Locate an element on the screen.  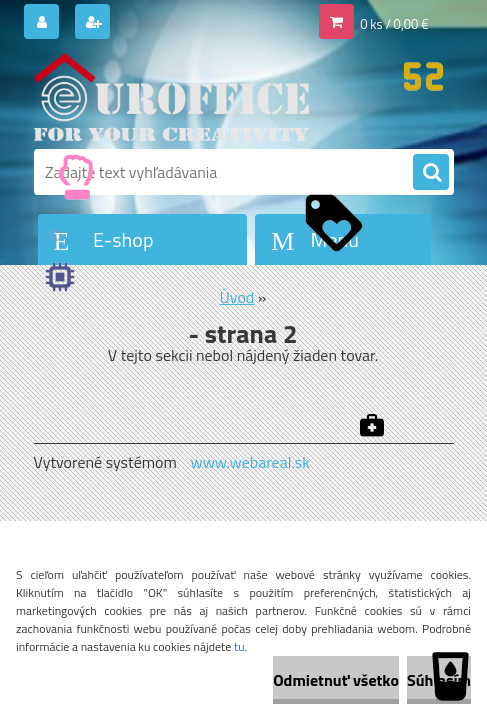
access medical records or health information is located at coordinates (372, 426).